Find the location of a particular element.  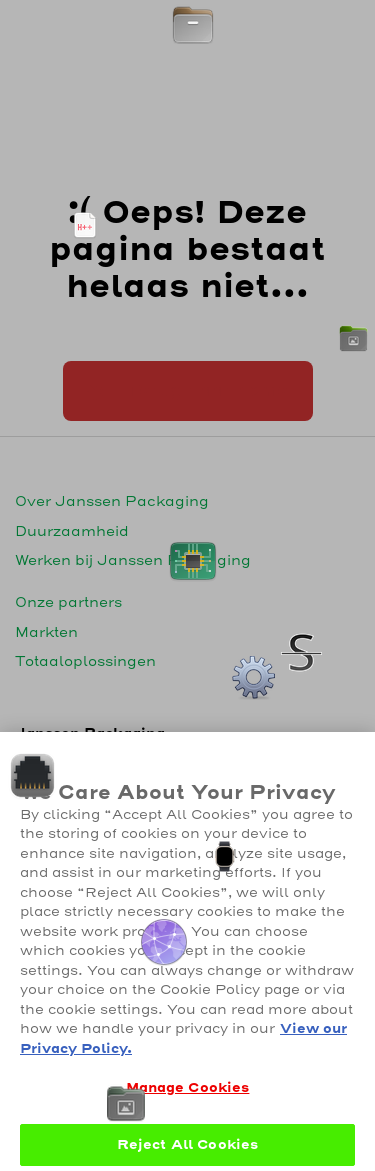

open jockey hardware monitoring app is located at coordinates (193, 561).